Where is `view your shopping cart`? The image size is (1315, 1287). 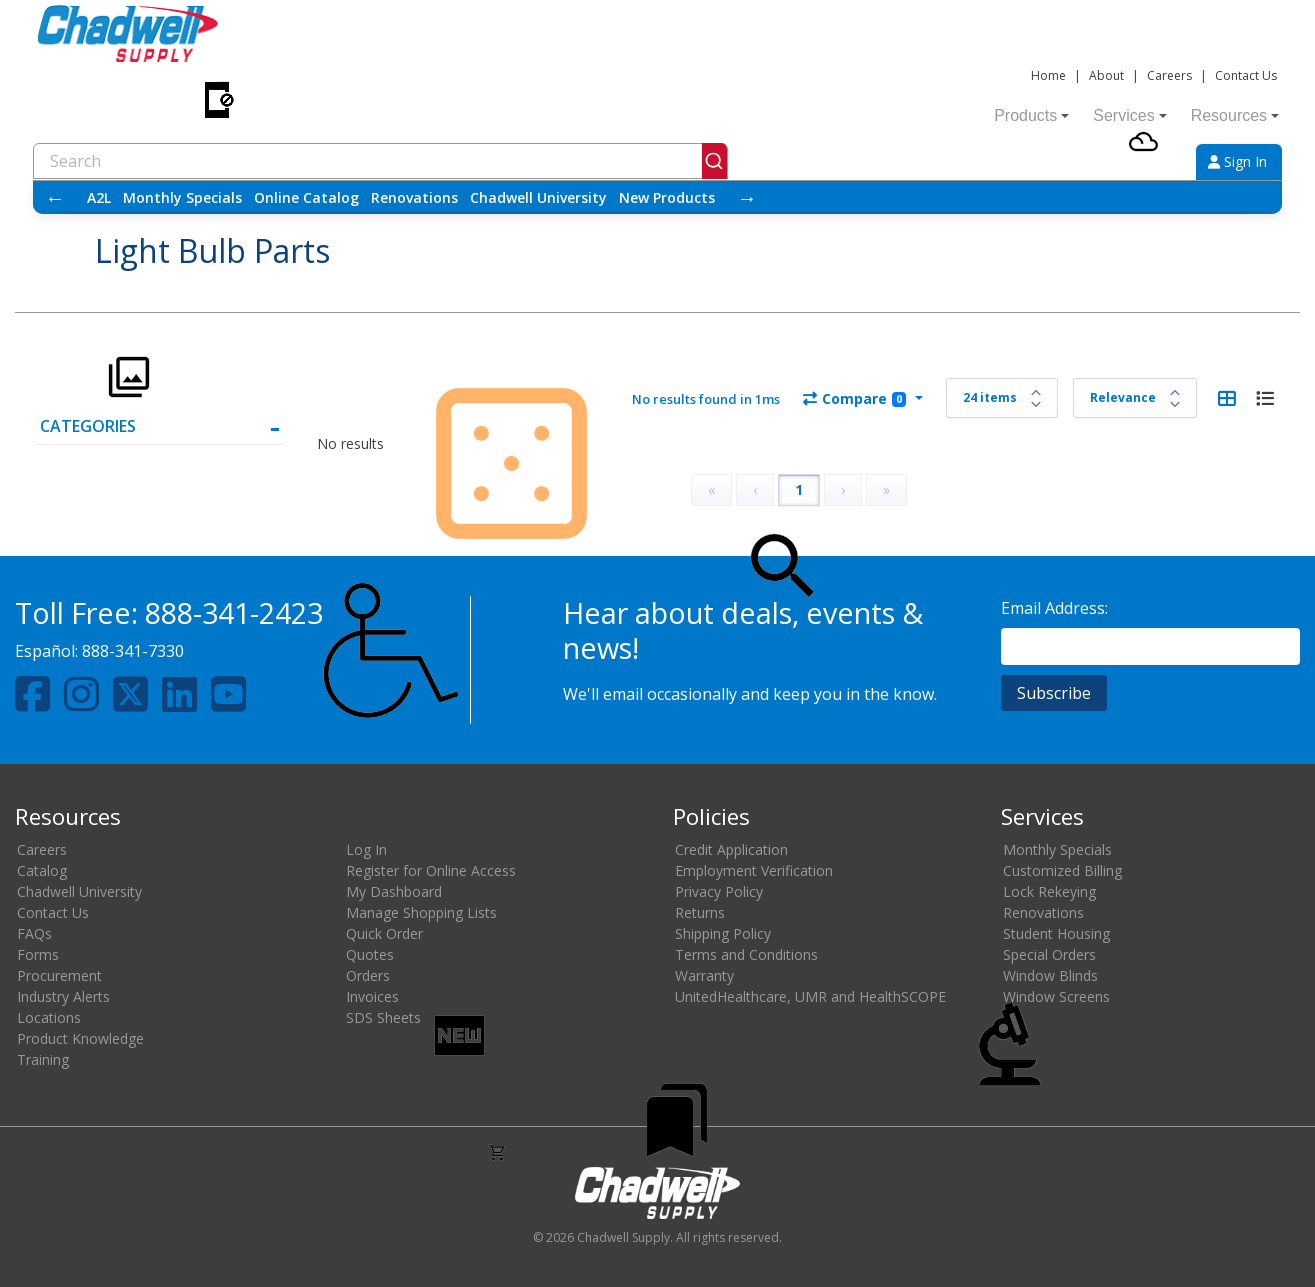
view your shopping cart is located at coordinates (497, 1152).